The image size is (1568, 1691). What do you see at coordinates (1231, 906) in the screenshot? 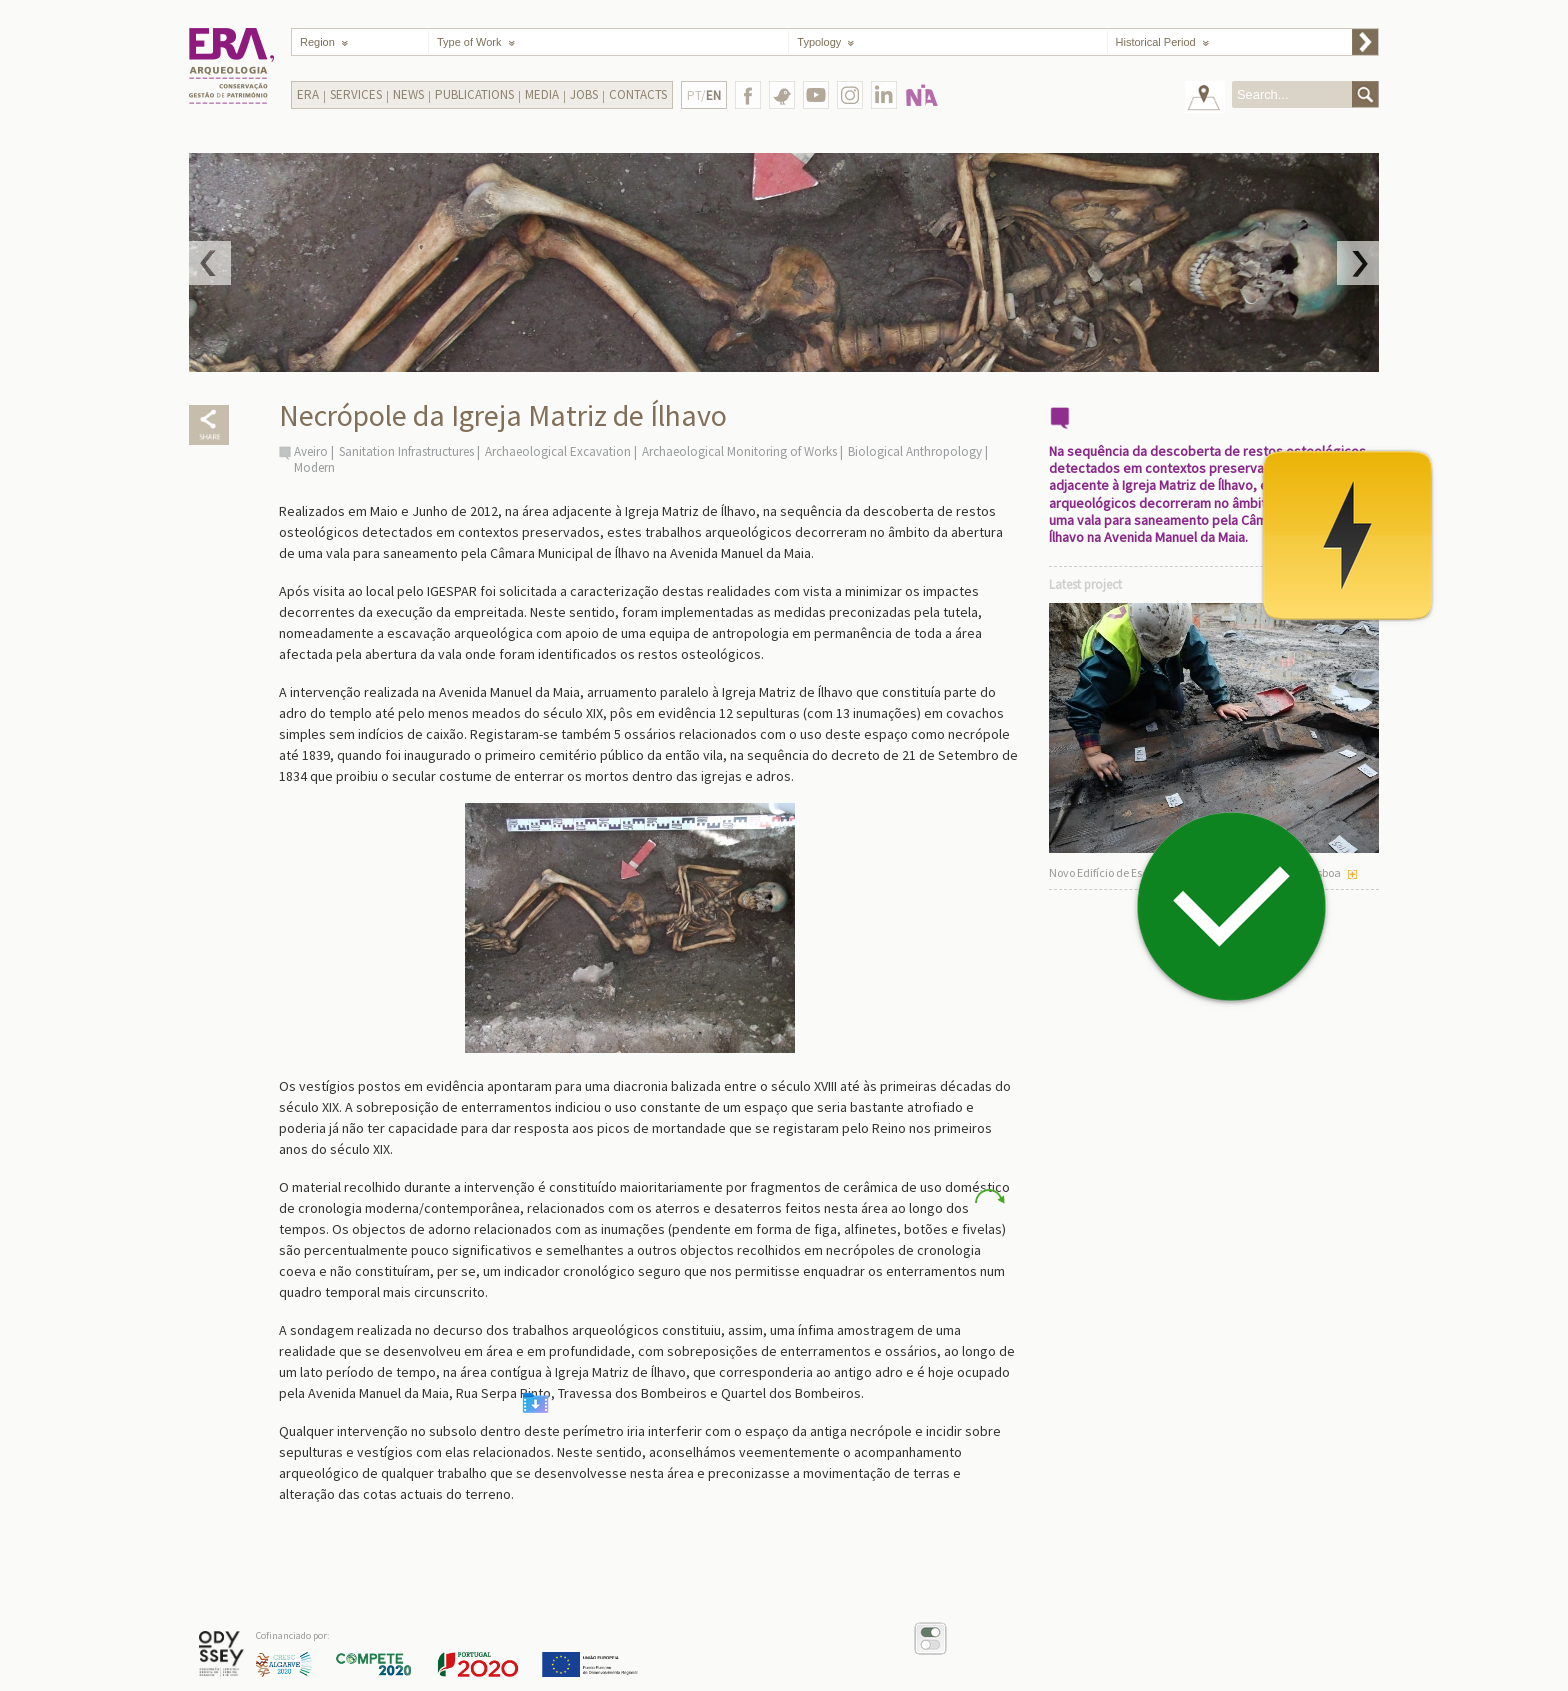
I see `indicates file has been successfully synced and shared` at bounding box center [1231, 906].